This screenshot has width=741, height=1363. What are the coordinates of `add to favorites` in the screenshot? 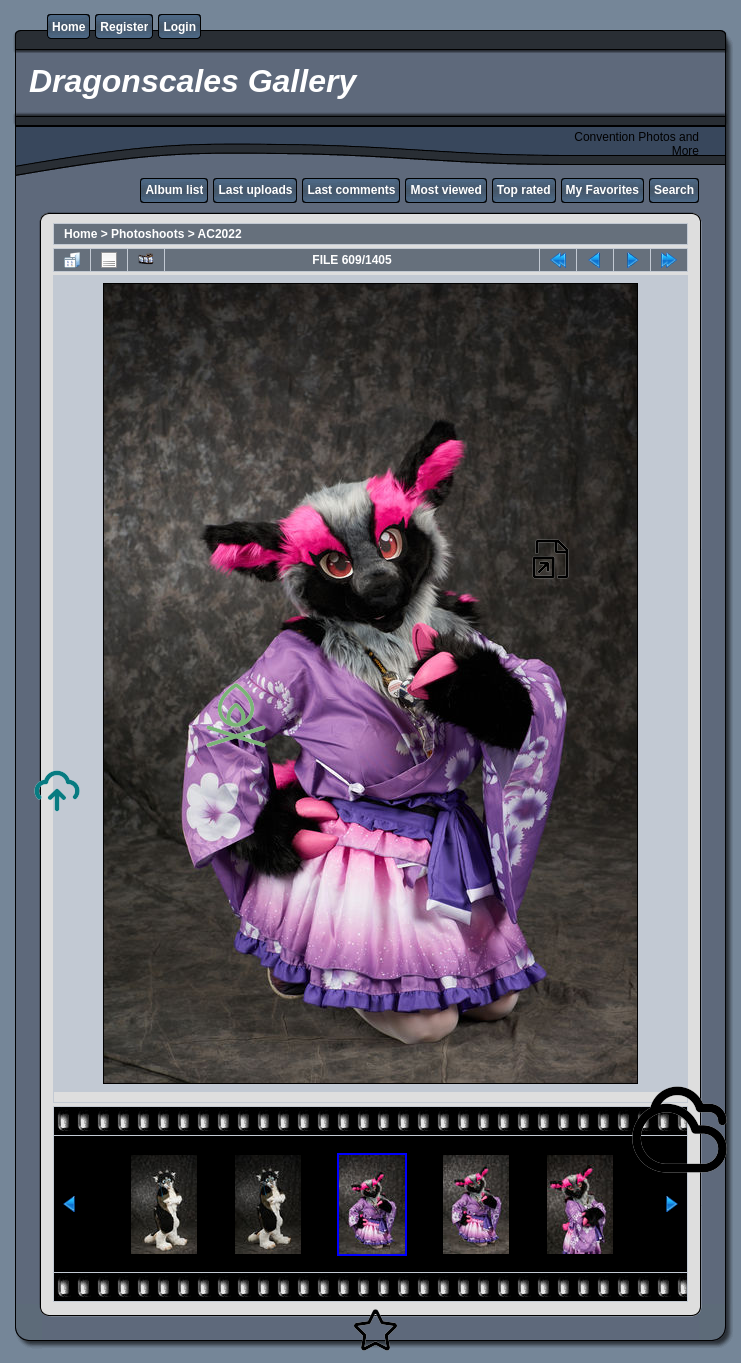 It's located at (375, 1330).